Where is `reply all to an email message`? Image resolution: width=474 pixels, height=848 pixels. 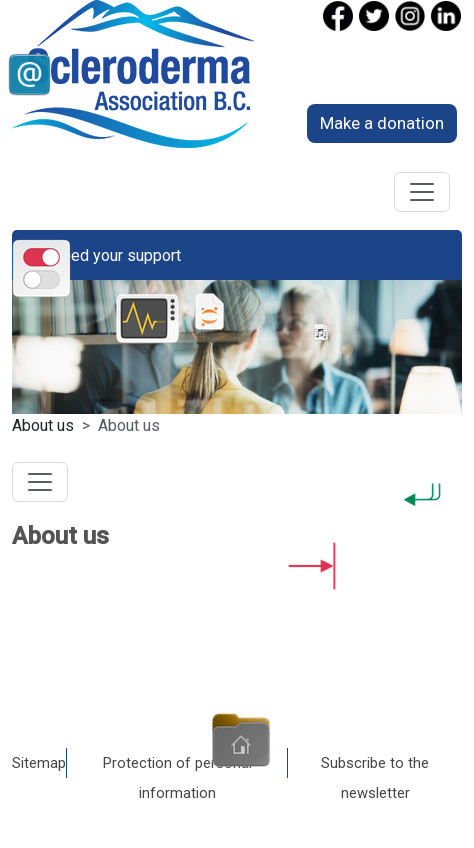 reply all to an email message is located at coordinates (421, 494).